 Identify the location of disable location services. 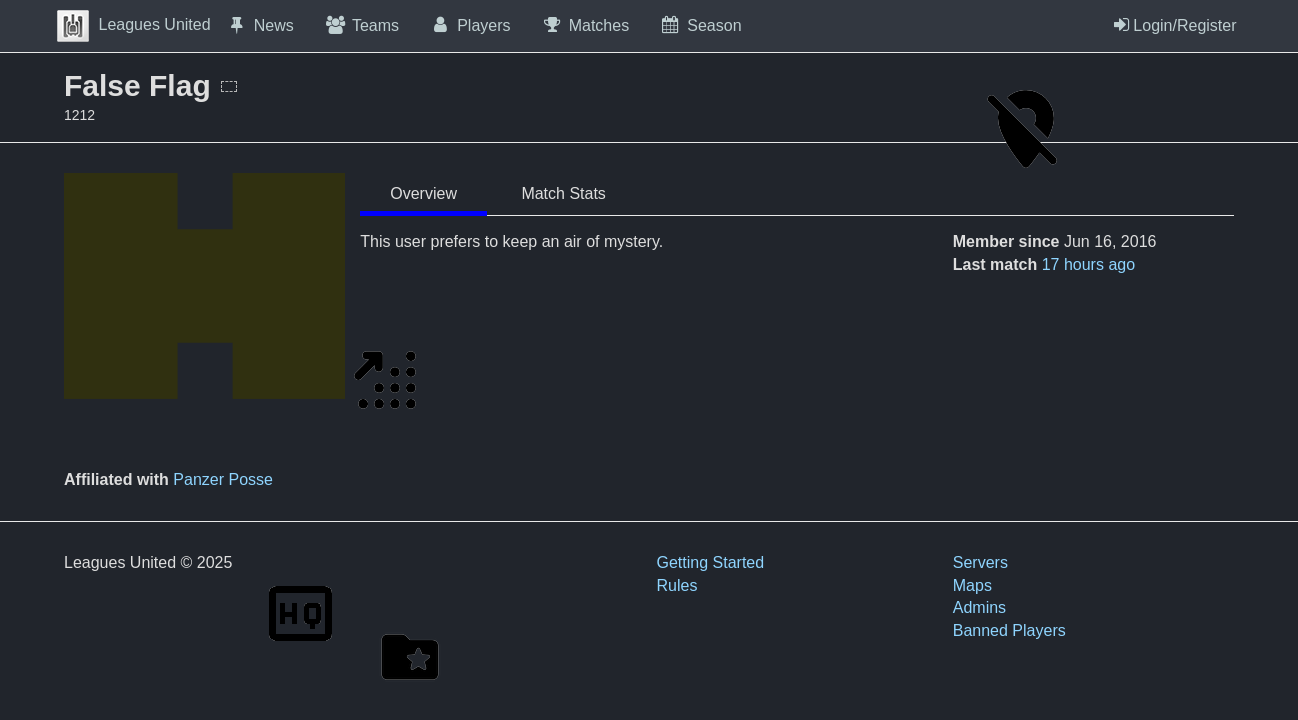
(1026, 130).